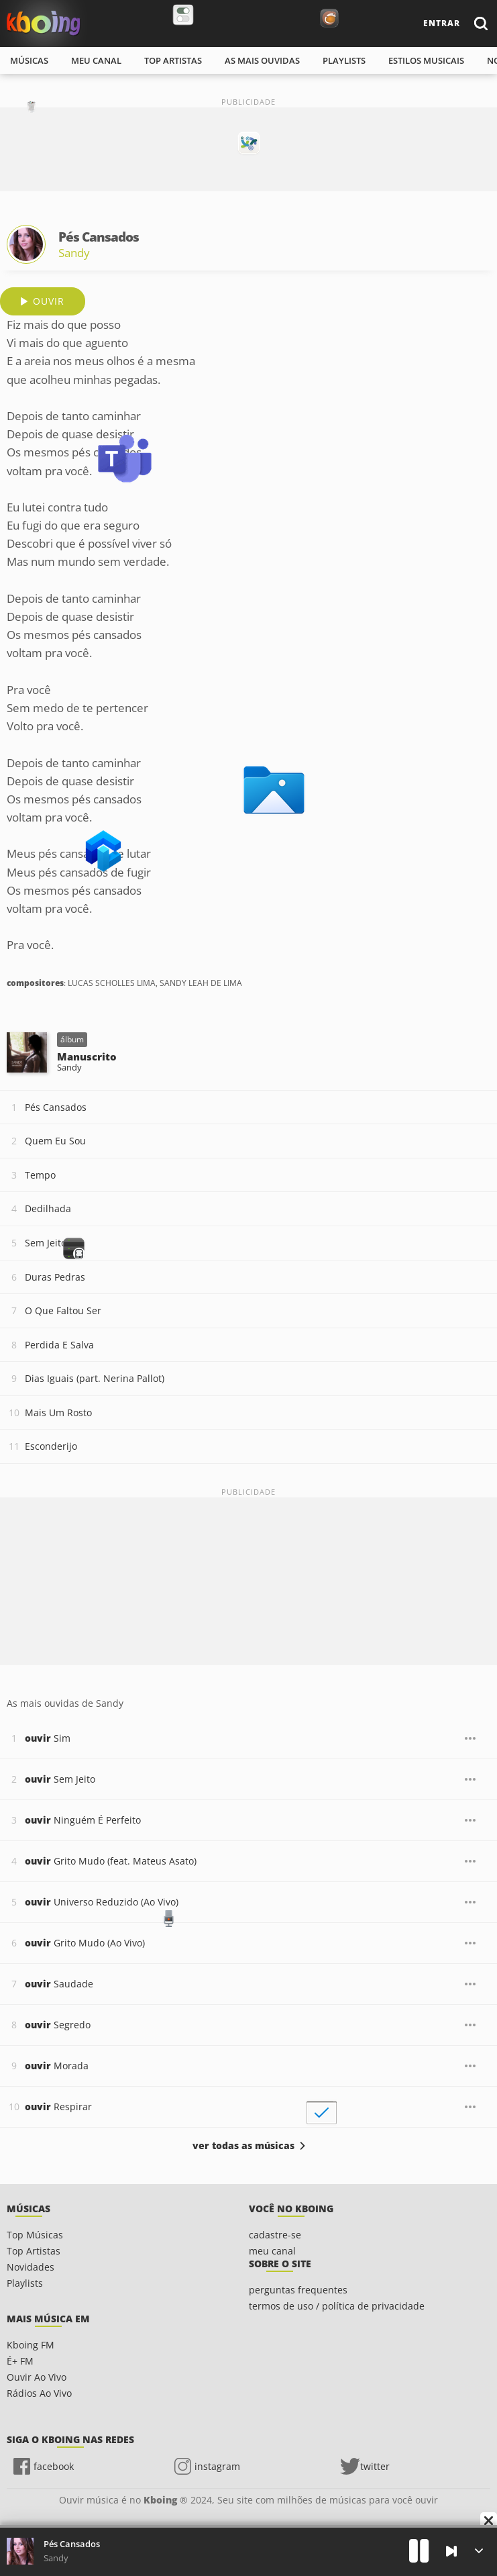 This screenshot has width=497, height=2576. What do you see at coordinates (329, 18) in the screenshot?
I see `open lutris gaming platform` at bounding box center [329, 18].